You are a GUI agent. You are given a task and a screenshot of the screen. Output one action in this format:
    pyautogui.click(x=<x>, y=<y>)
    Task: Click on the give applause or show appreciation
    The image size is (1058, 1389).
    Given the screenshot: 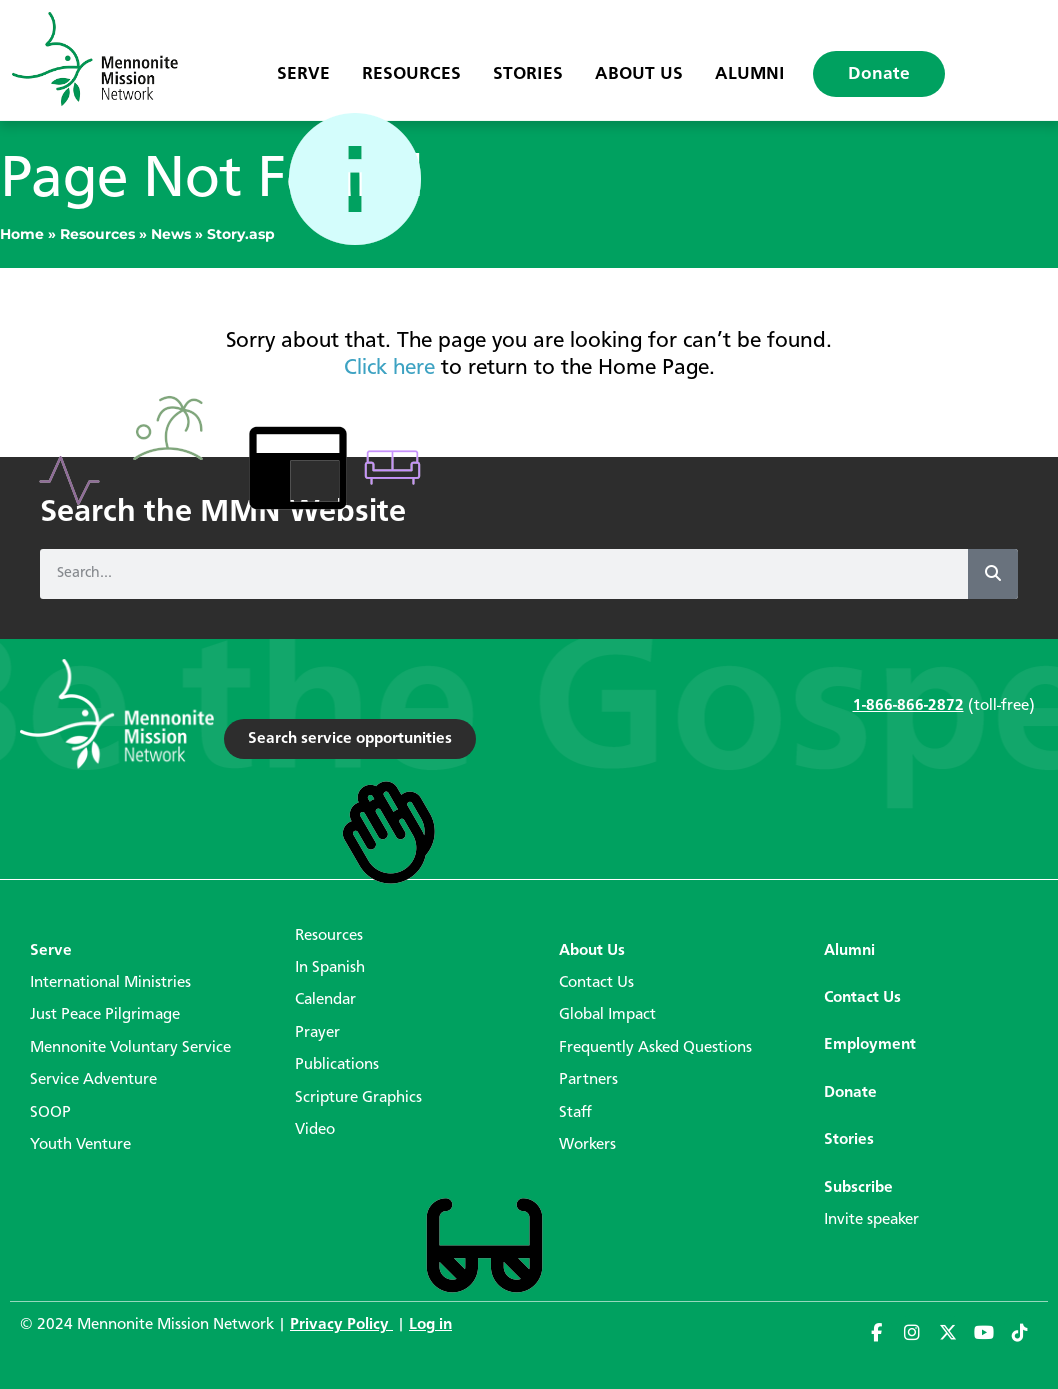 What is the action you would take?
    pyautogui.click(x=390, y=832)
    